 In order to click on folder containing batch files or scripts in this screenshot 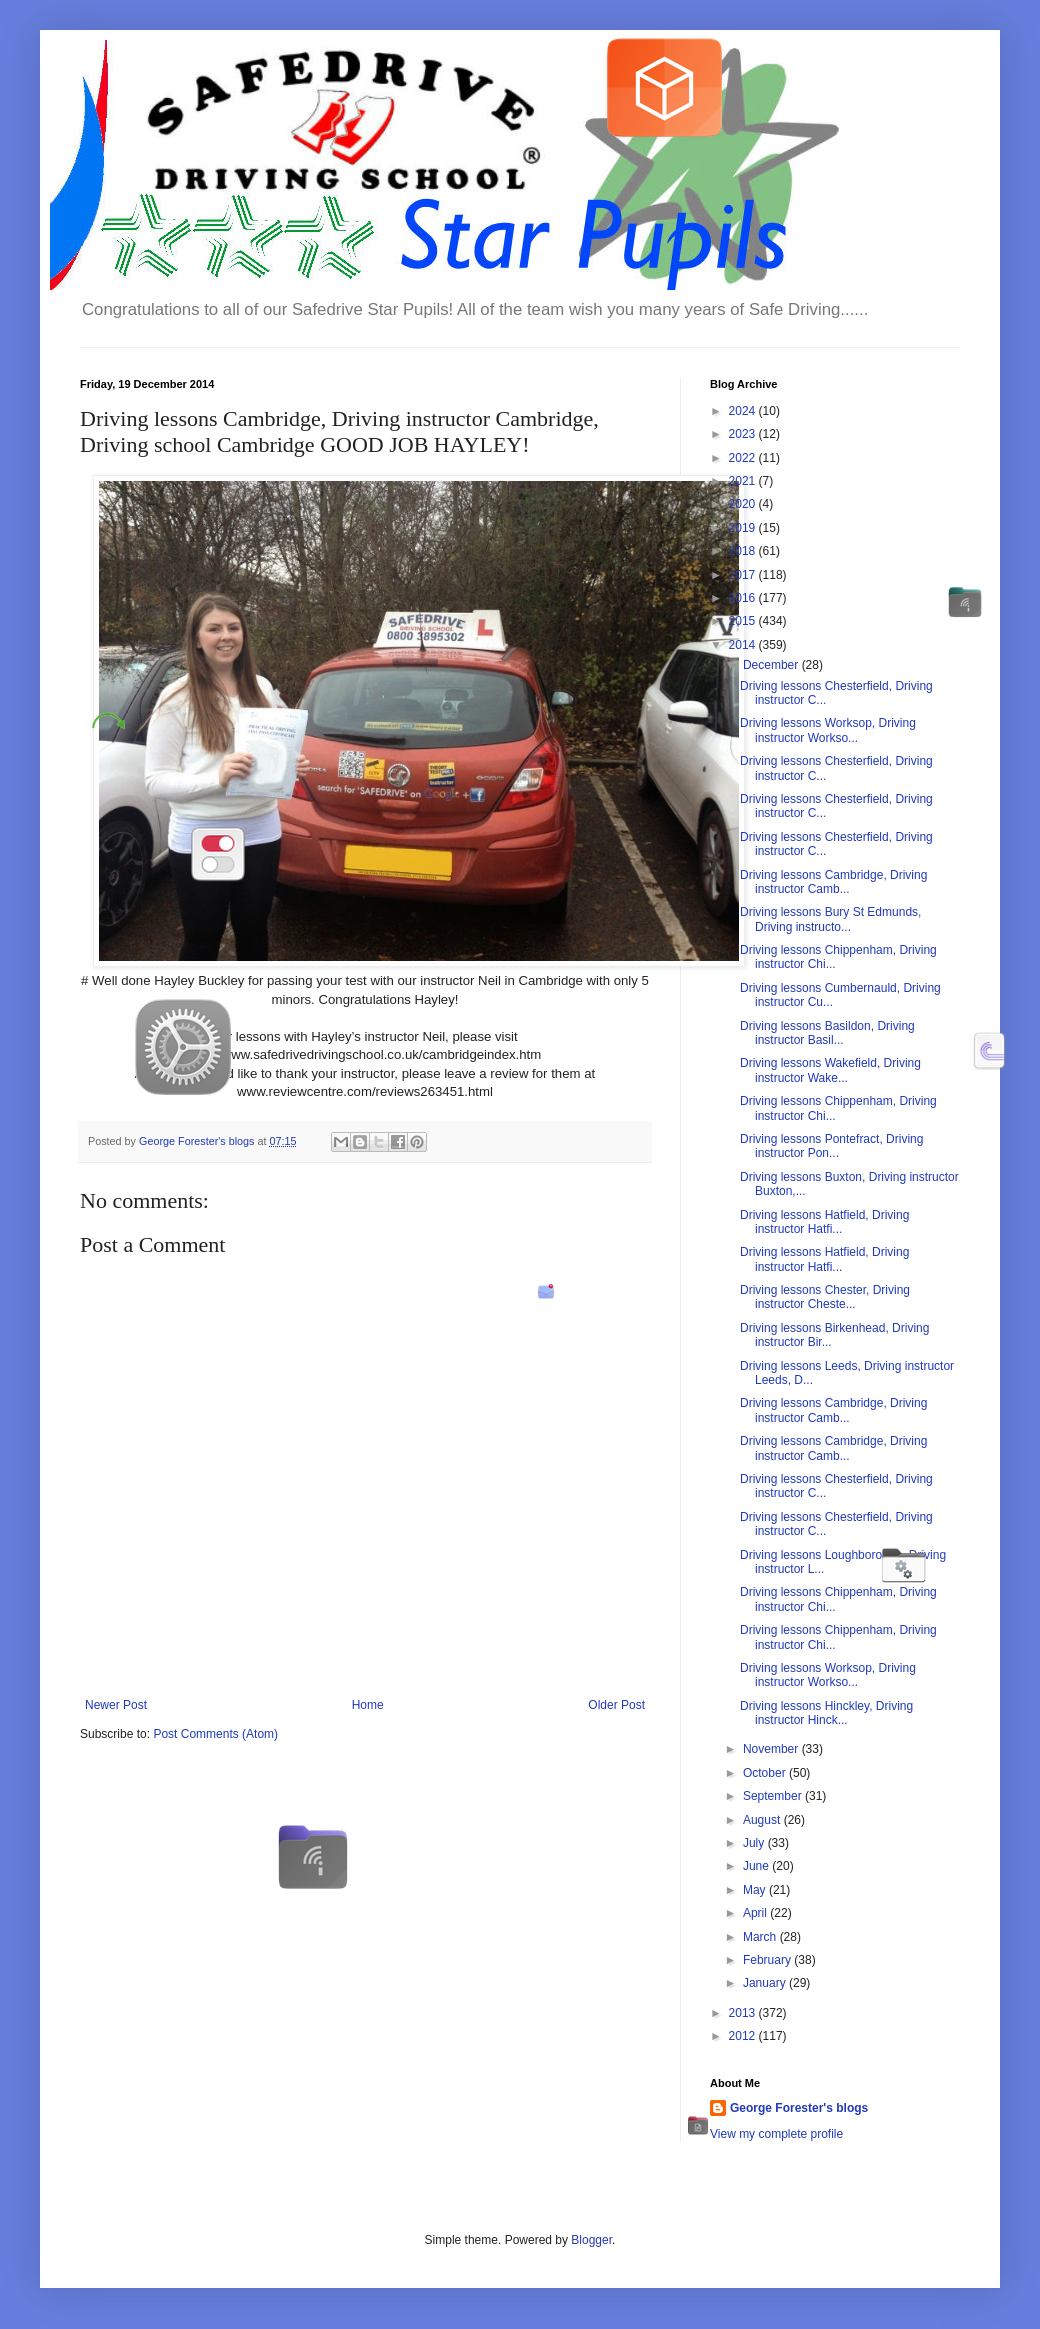, I will do `click(903, 1566)`.